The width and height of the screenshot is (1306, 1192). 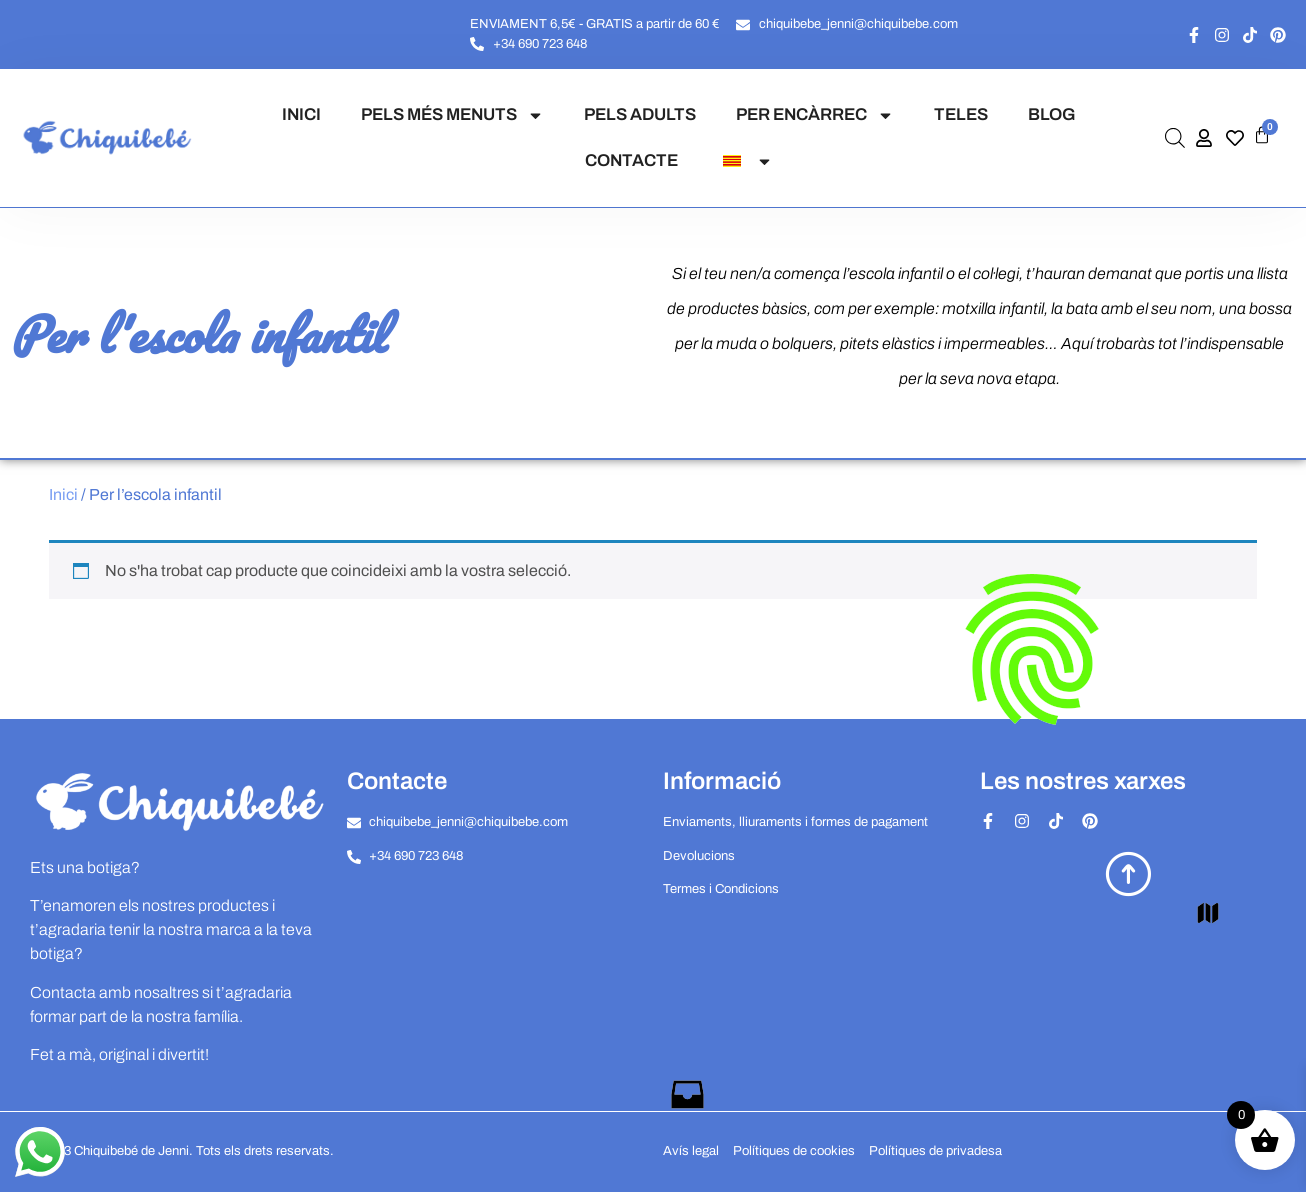 I want to click on open the map view, so click(x=1208, y=913).